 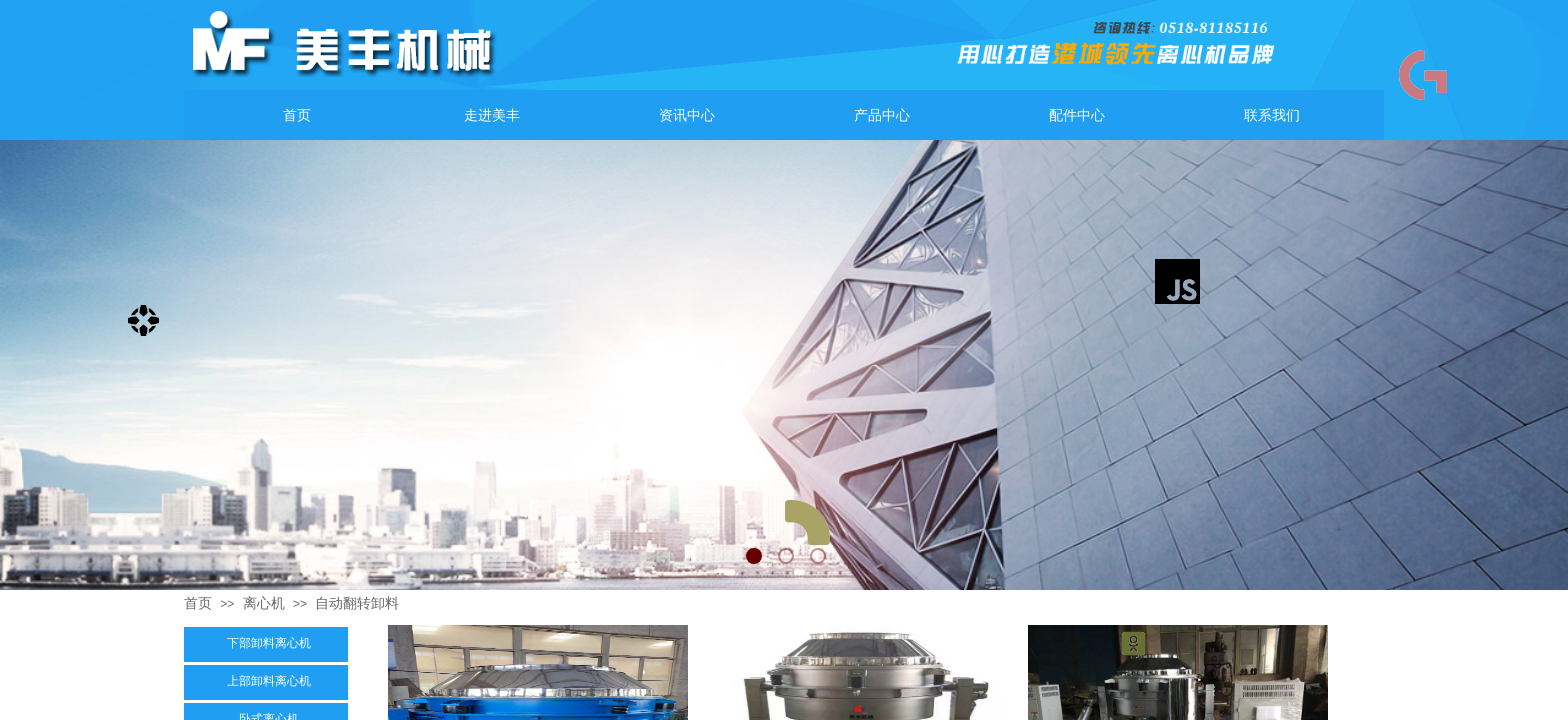 I want to click on open odnoklassniki social network app, so click(x=1133, y=643).